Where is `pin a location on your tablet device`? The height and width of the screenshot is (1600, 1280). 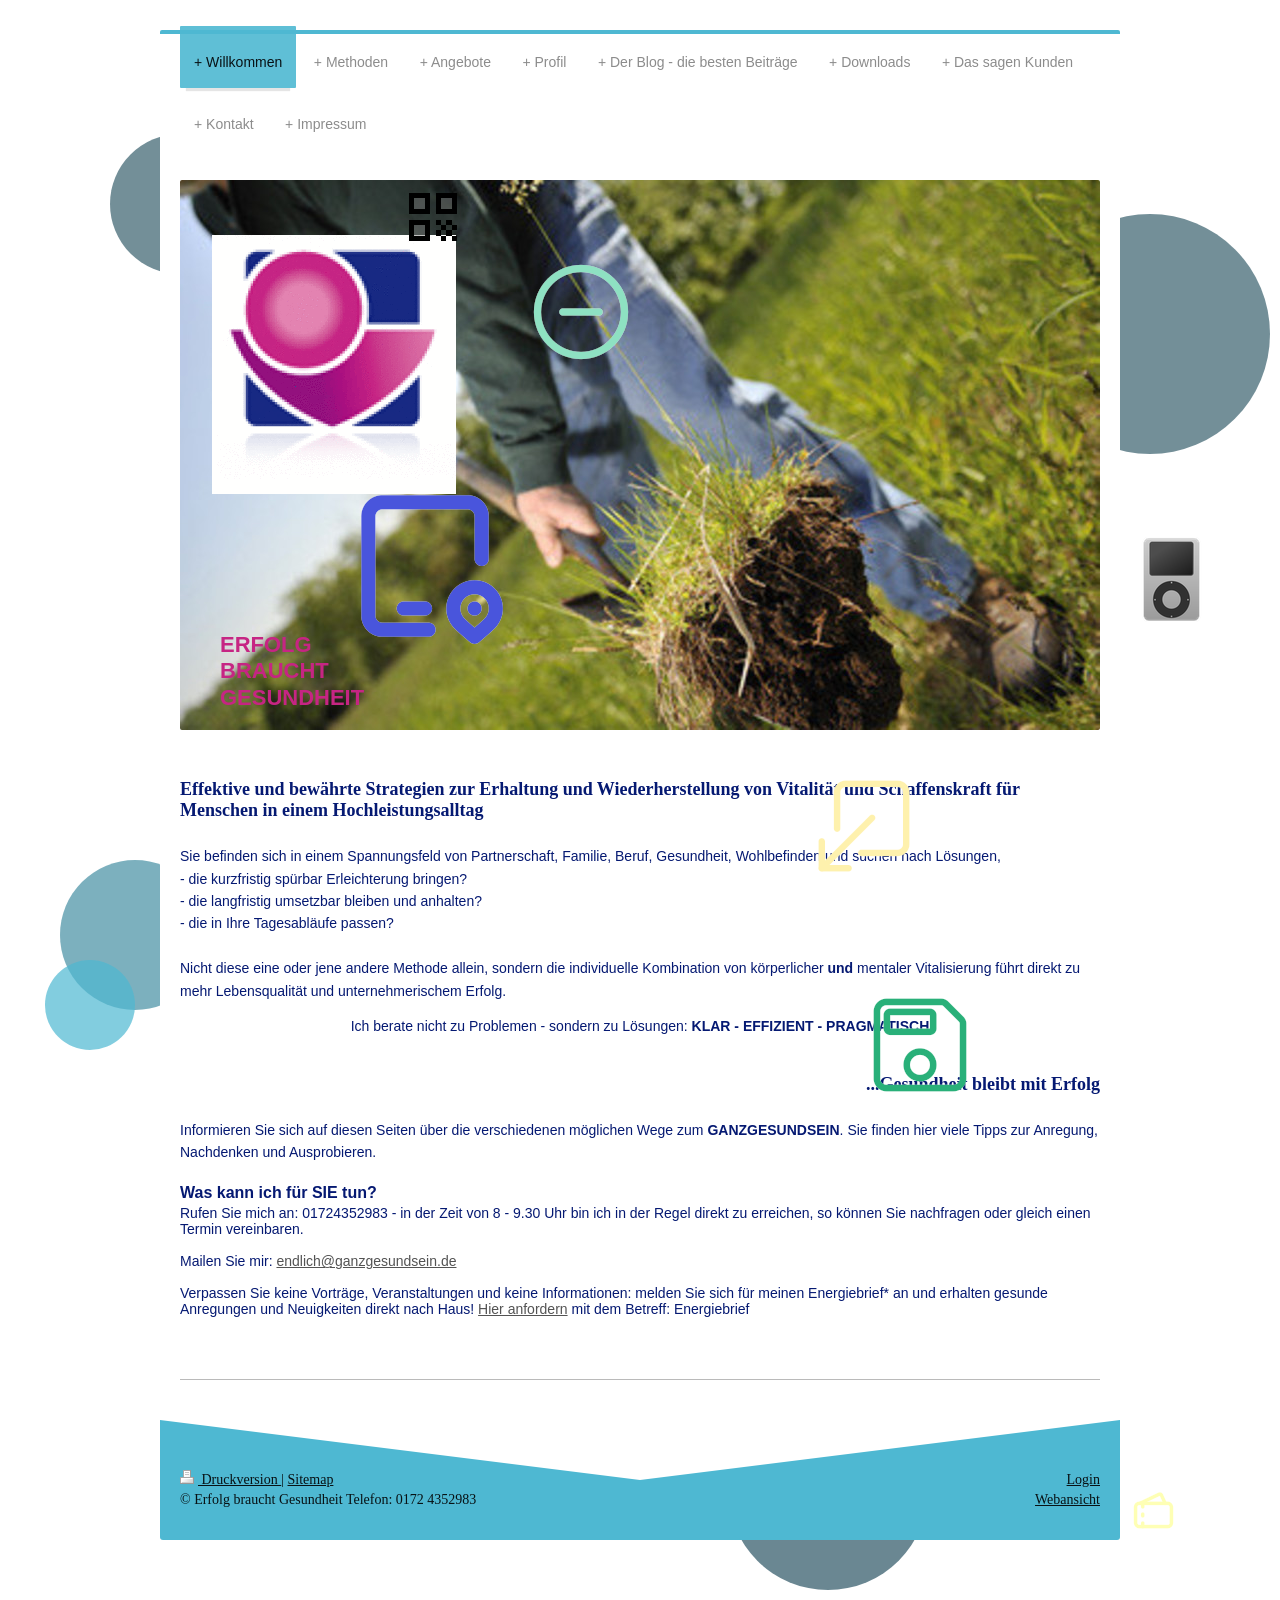
pin a location on your tablet device is located at coordinates (425, 566).